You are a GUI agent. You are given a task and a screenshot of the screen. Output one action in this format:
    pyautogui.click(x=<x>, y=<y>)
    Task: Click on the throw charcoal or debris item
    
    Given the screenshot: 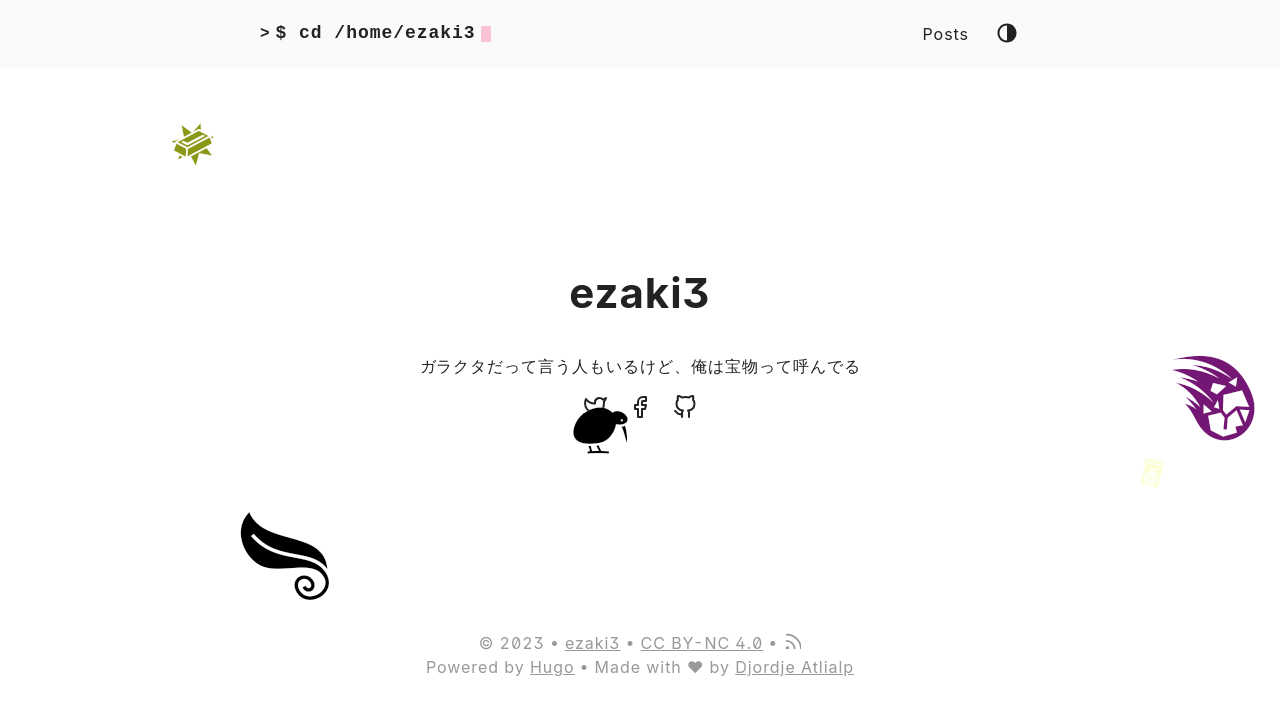 What is the action you would take?
    pyautogui.click(x=1213, y=398)
    